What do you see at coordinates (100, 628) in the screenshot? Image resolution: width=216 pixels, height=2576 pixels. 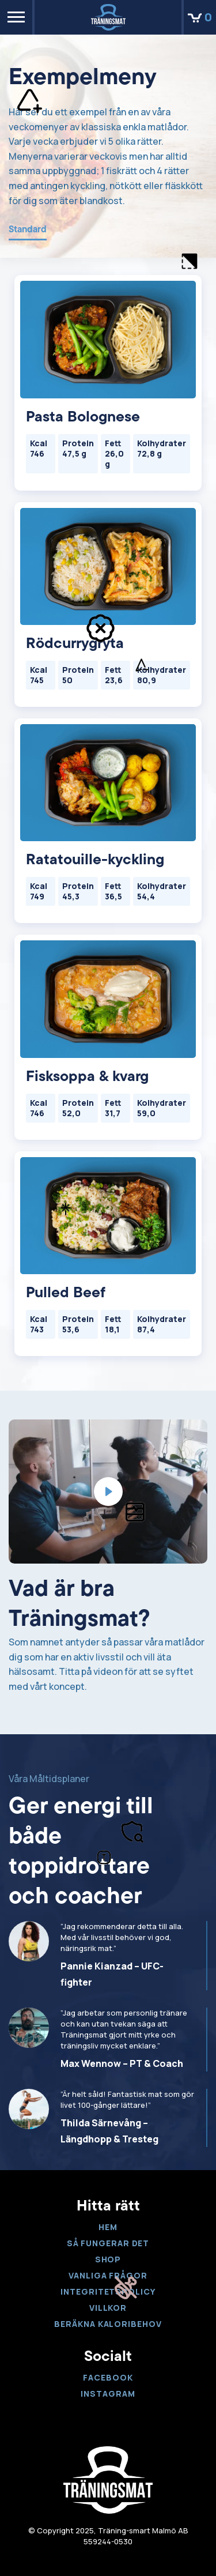 I see `remove or revoke a badge` at bounding box center [100, 628].